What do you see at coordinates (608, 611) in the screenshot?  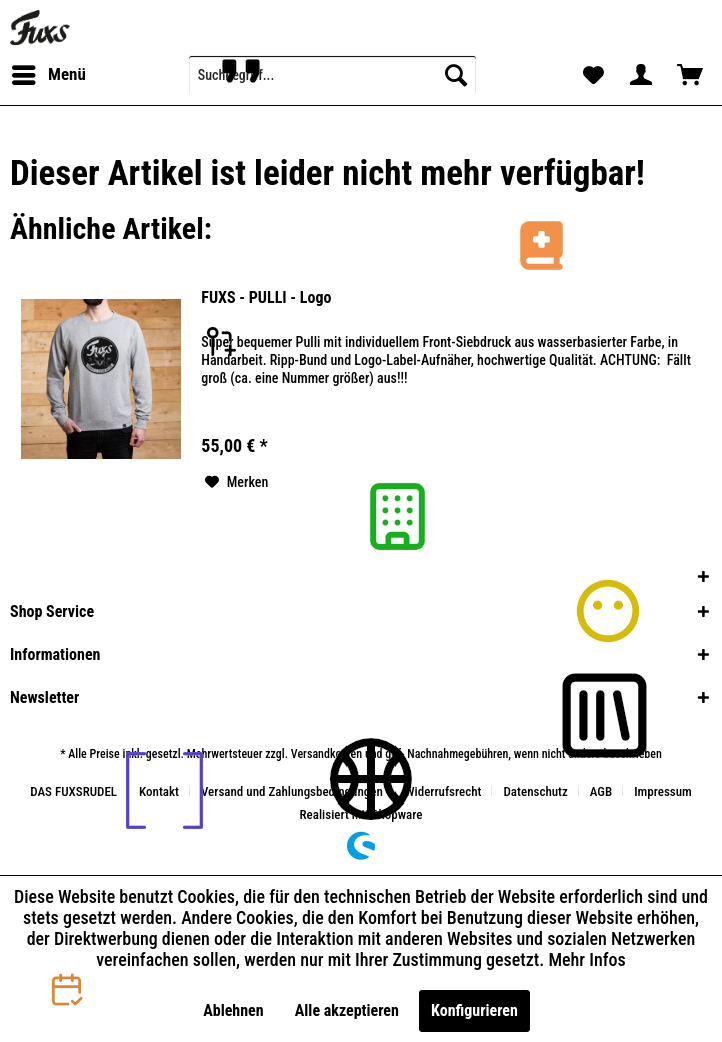 I see `select a neutral or blank reaction` at bounding box center [608, 611].